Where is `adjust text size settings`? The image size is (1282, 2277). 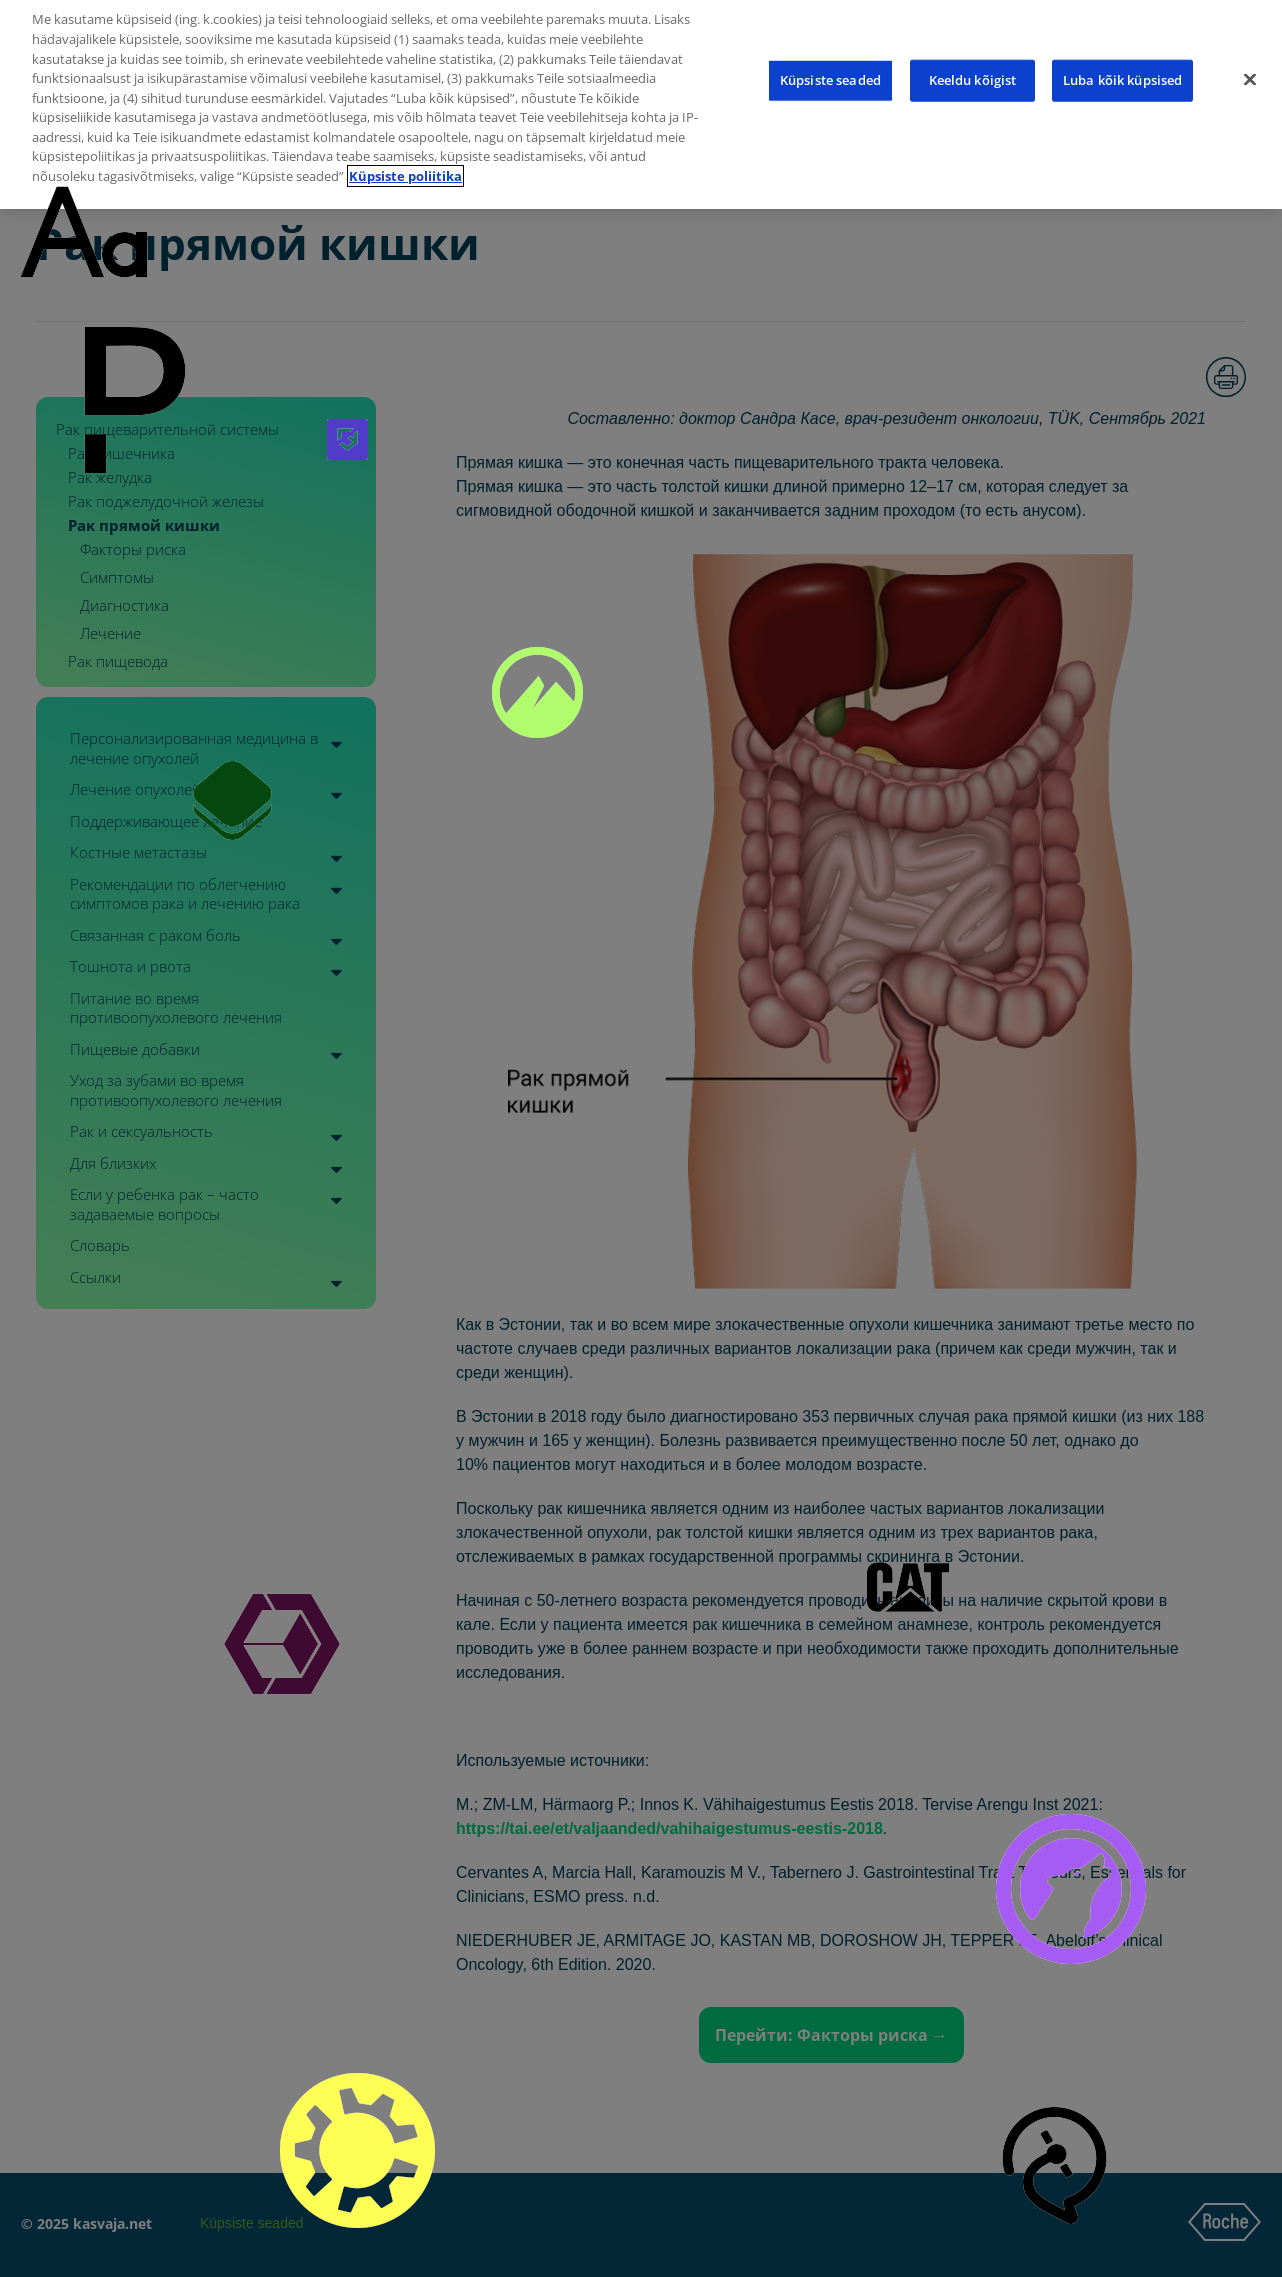
adjust text size settings is located at coordinates (85, 232).